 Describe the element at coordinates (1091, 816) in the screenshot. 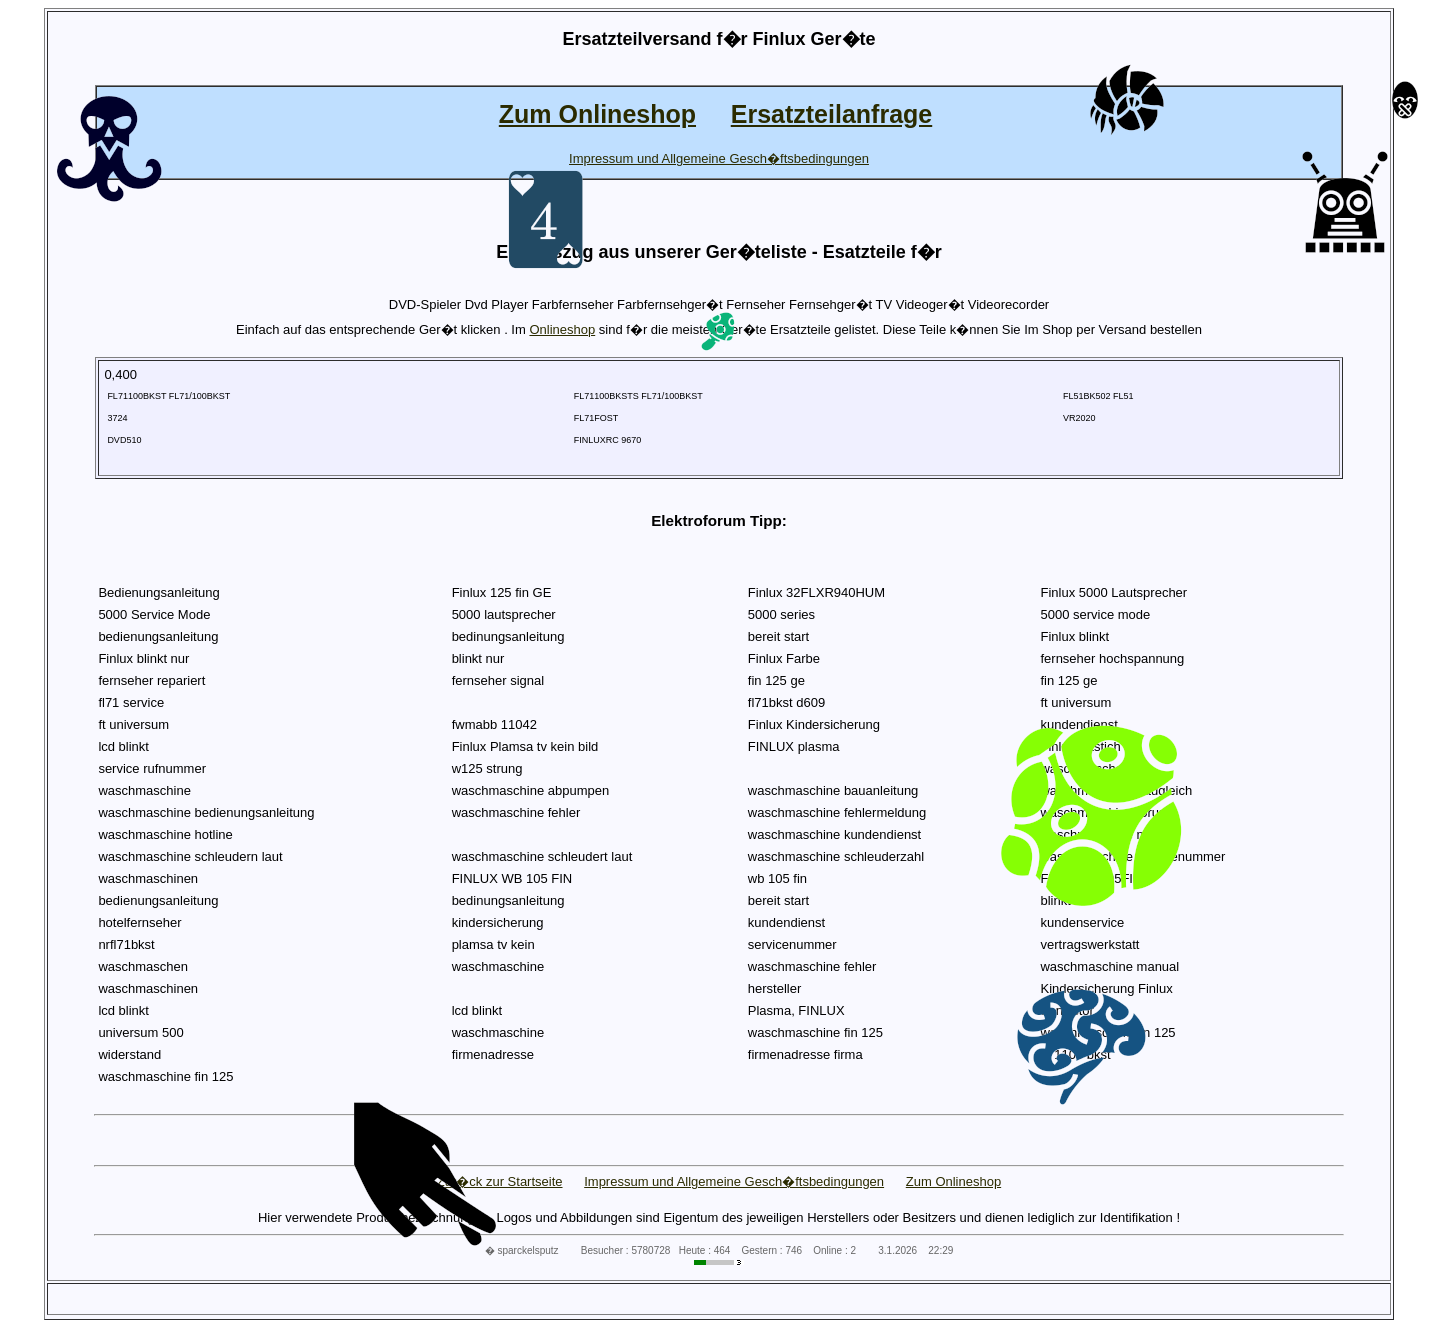

I see `indicates a health condition or medical alert` at that location.